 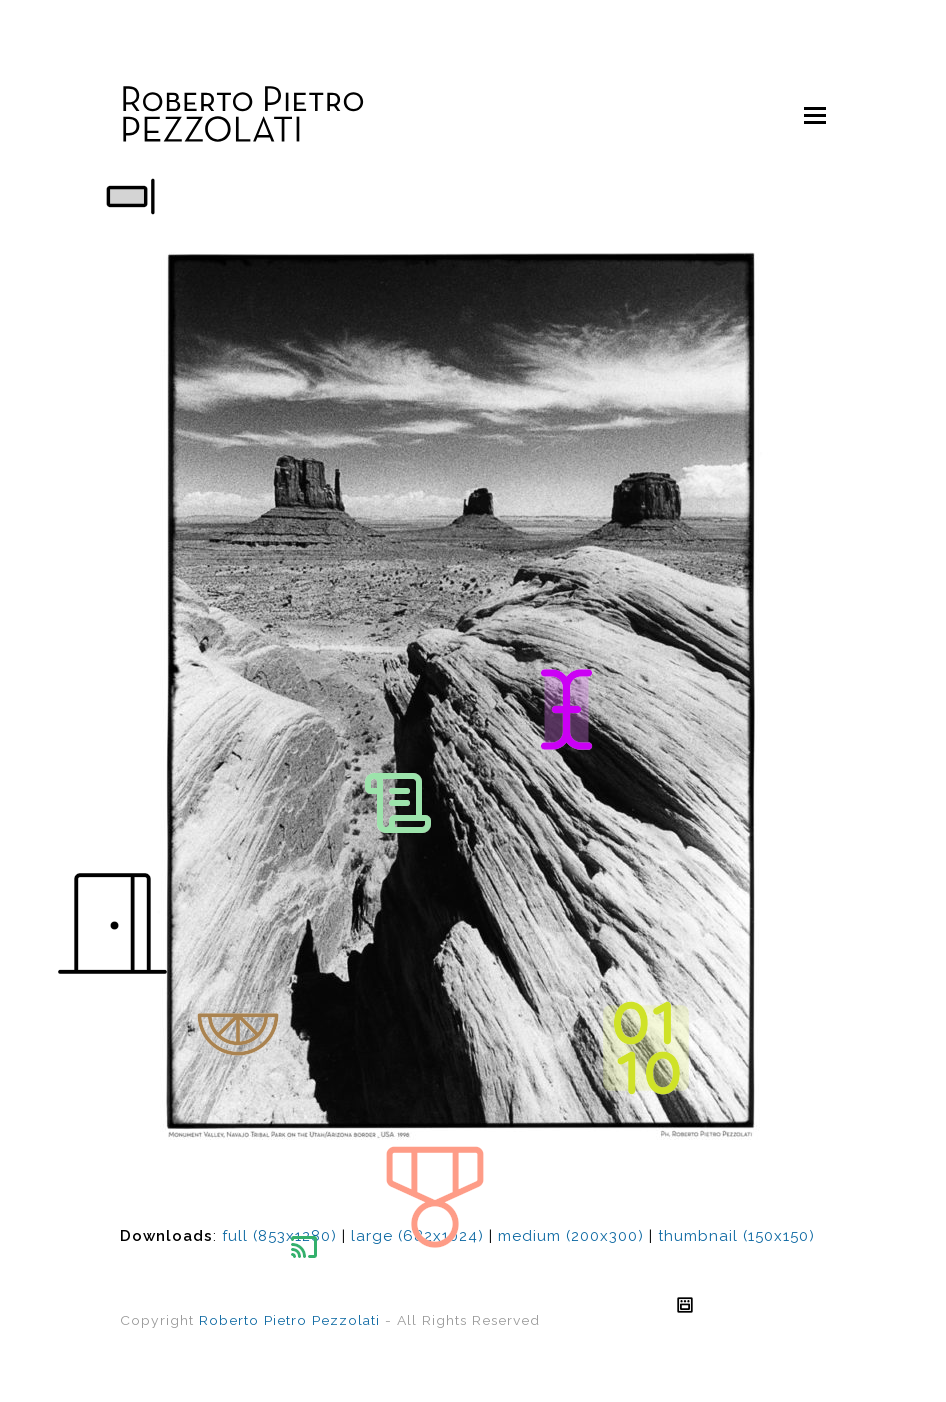 I want to click on view document or manuscript, so click(x=398, y=803).